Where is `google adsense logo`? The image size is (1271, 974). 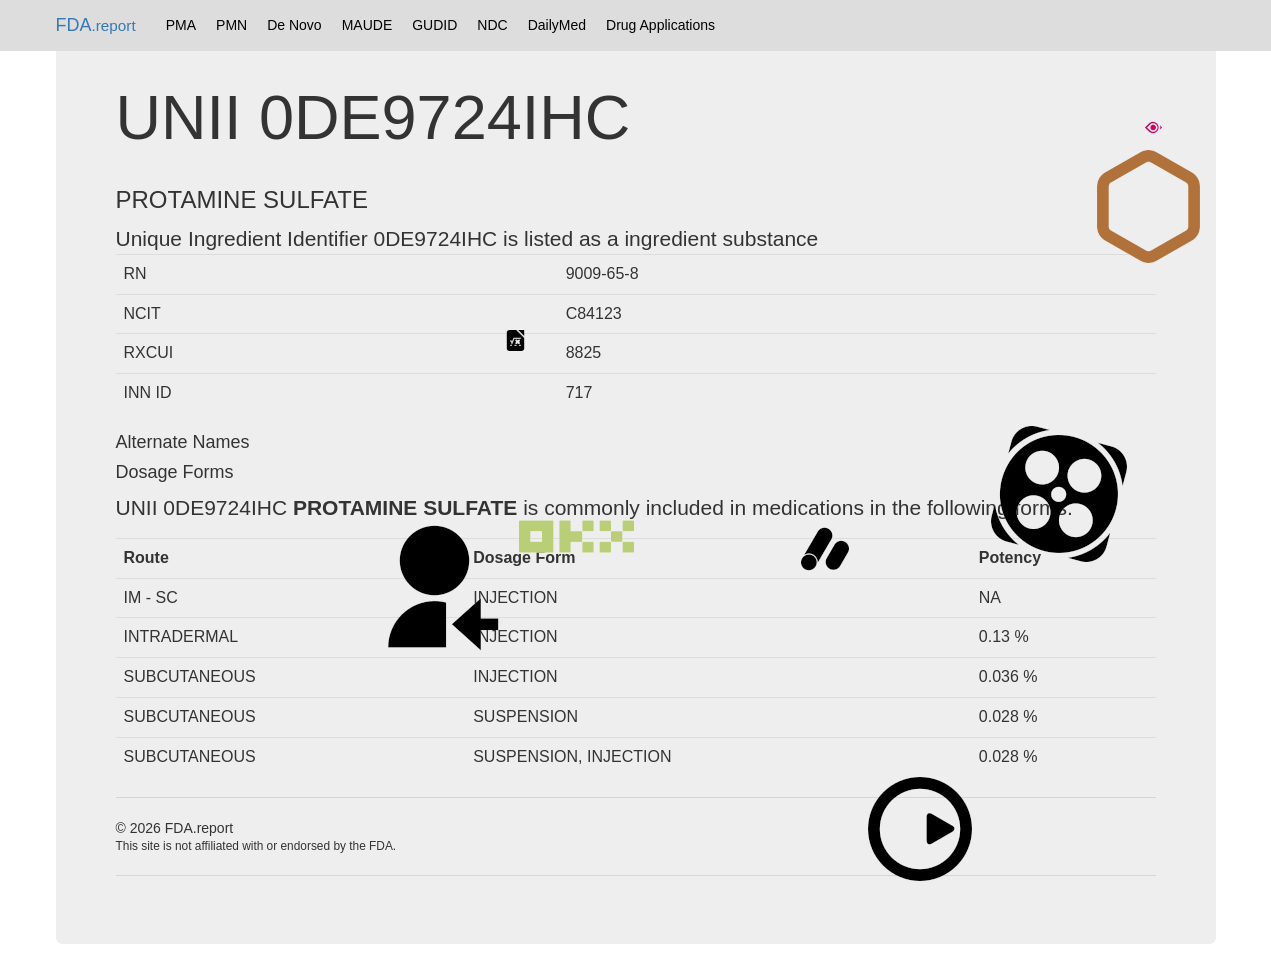
google adsense logo is located at coordinates (825, 549).